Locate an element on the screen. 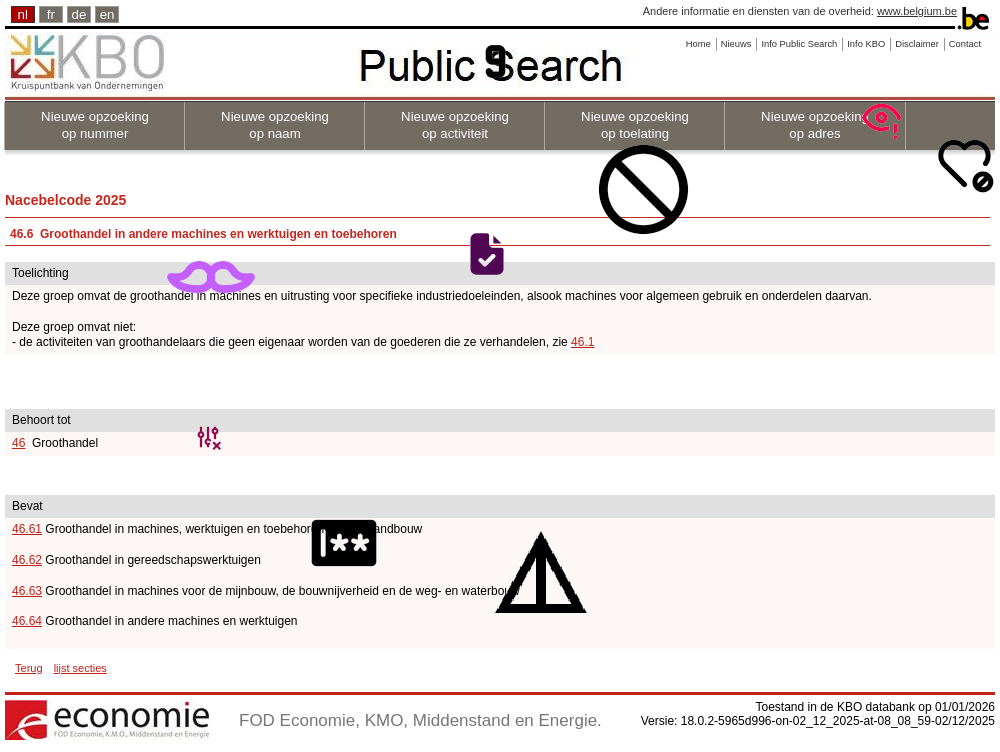 The height and width of the screenshot is (752, 1000). apply a moustache filter or effect is located at coordinates (211, 277).